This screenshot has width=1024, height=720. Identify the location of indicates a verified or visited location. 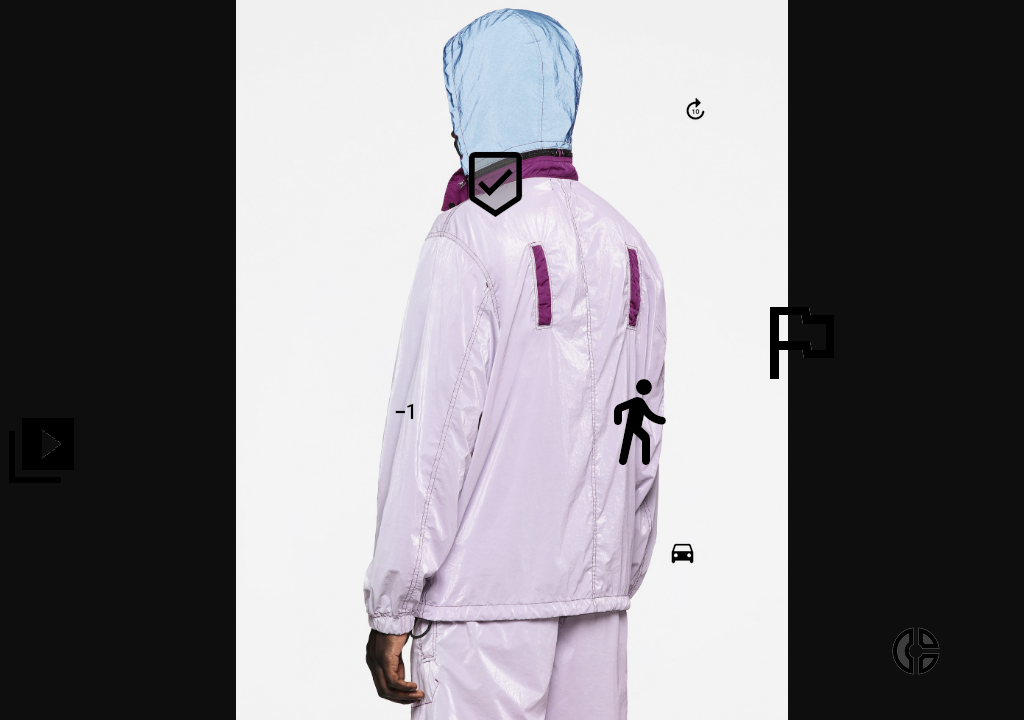
(495, 184).